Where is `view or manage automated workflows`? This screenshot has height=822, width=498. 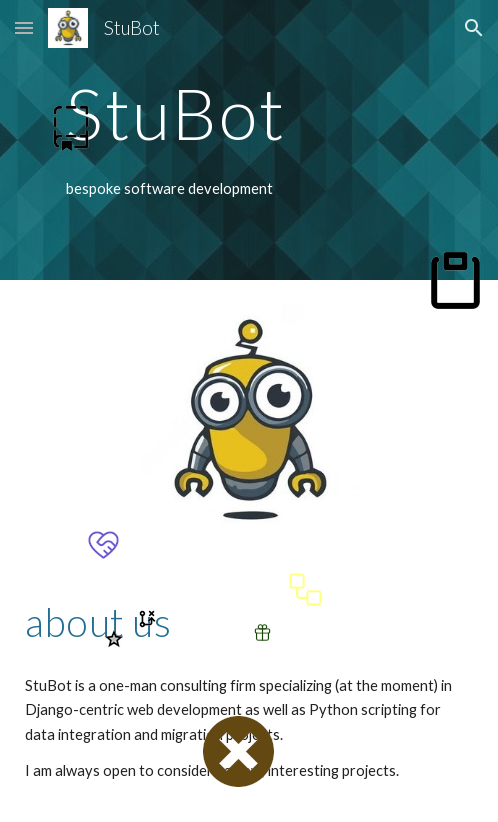 view or manage automated workflows is located at coordinates (305, 589).